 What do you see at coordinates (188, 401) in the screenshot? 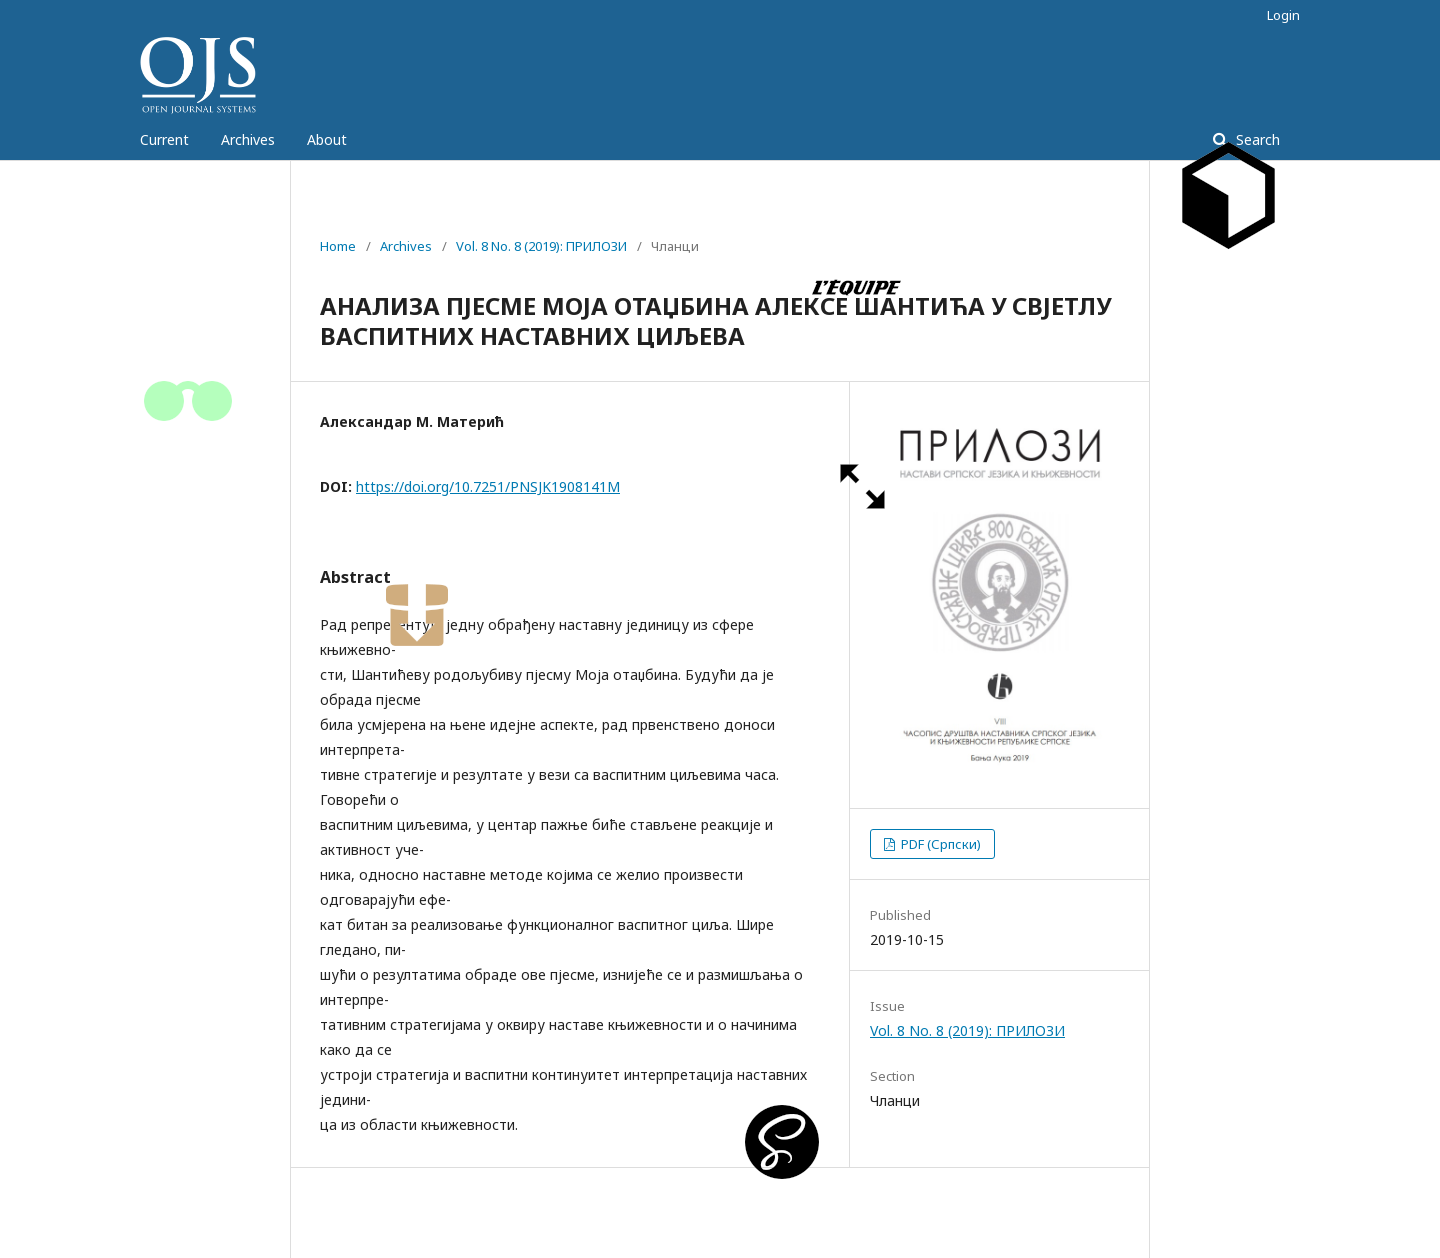
I see `enable reading mode` at bounding box center [188, 401].